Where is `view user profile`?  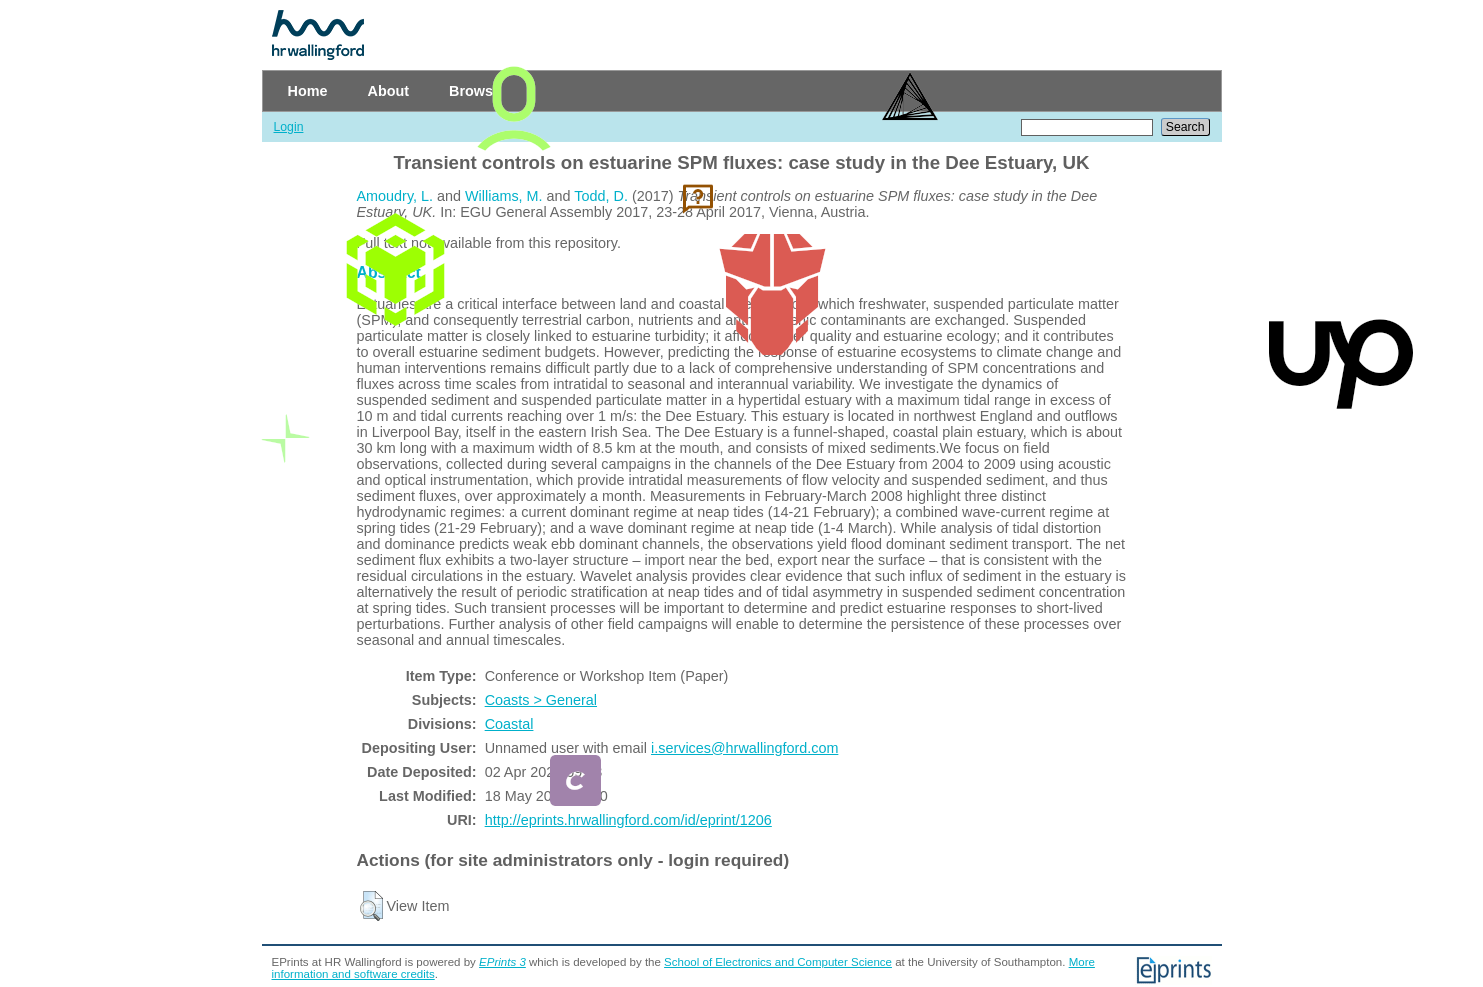
view user profile is located at coordinates (514, 109).